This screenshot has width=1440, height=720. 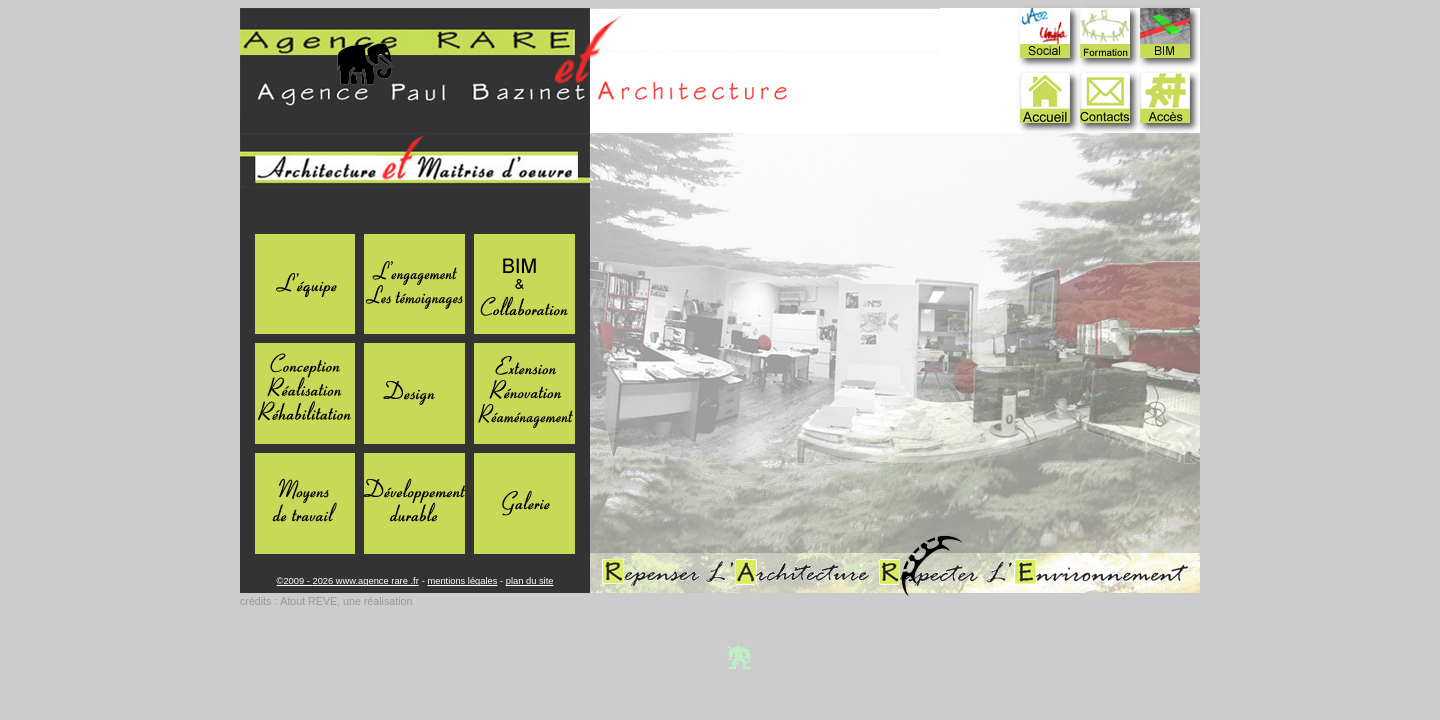 I want to click on select the bat'leth weapon in a game inventory, so click(x=932, y=566).